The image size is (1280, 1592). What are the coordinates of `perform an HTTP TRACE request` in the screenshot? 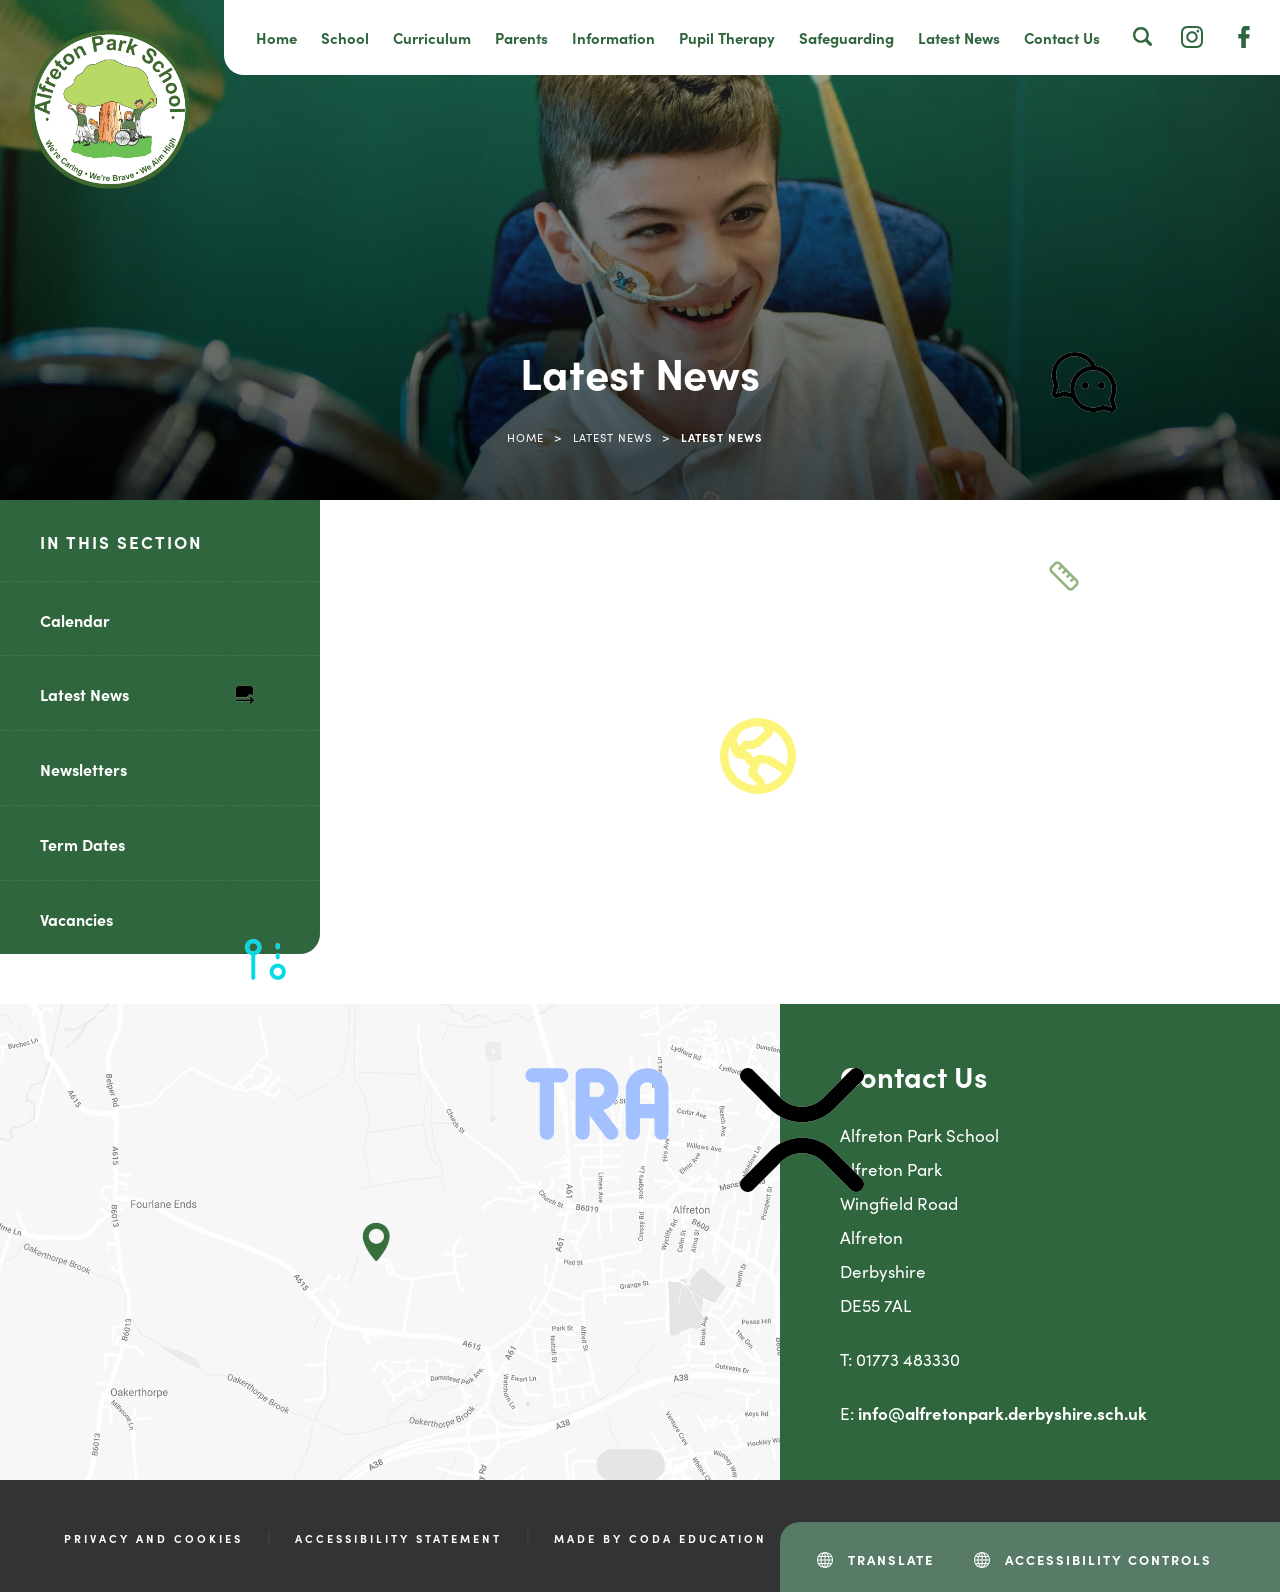 It's located at (597, 1104).